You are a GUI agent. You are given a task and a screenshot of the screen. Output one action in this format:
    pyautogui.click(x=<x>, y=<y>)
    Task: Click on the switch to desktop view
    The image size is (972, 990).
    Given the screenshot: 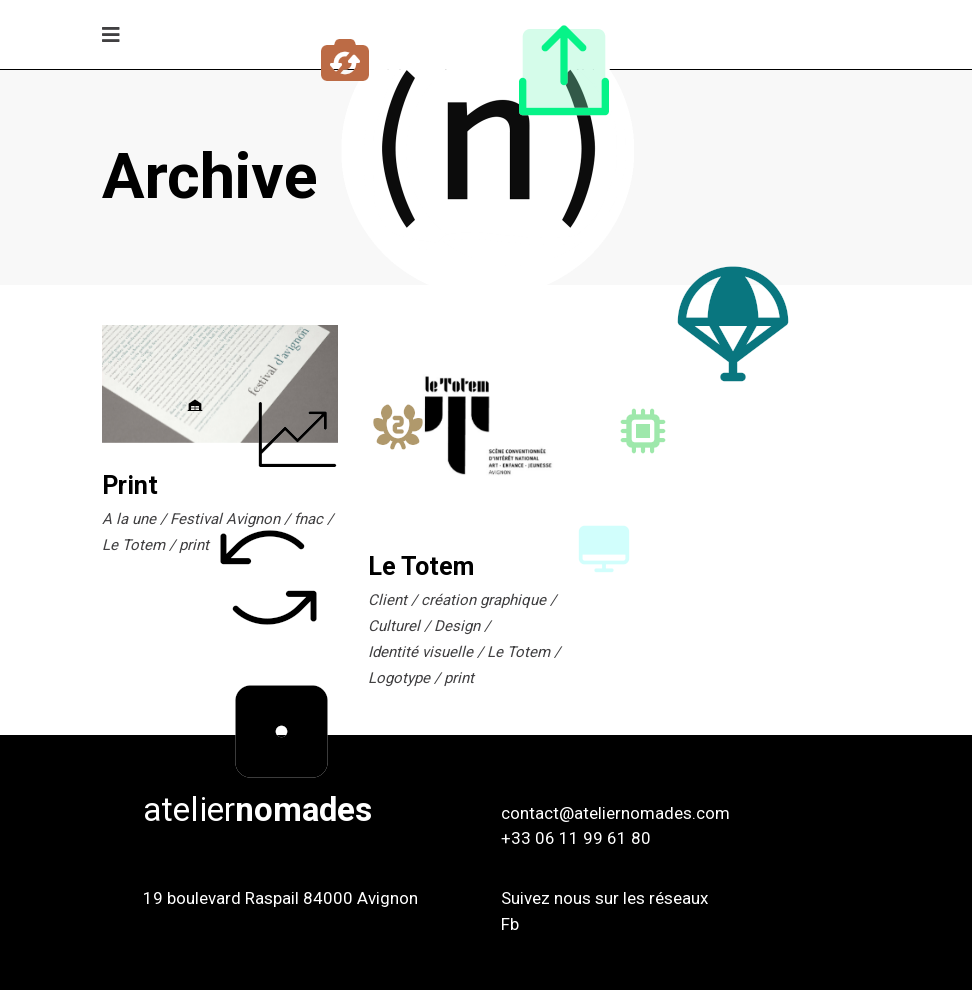 What is the action you would take?
    pyautogui.click(x=604, y=547)
    